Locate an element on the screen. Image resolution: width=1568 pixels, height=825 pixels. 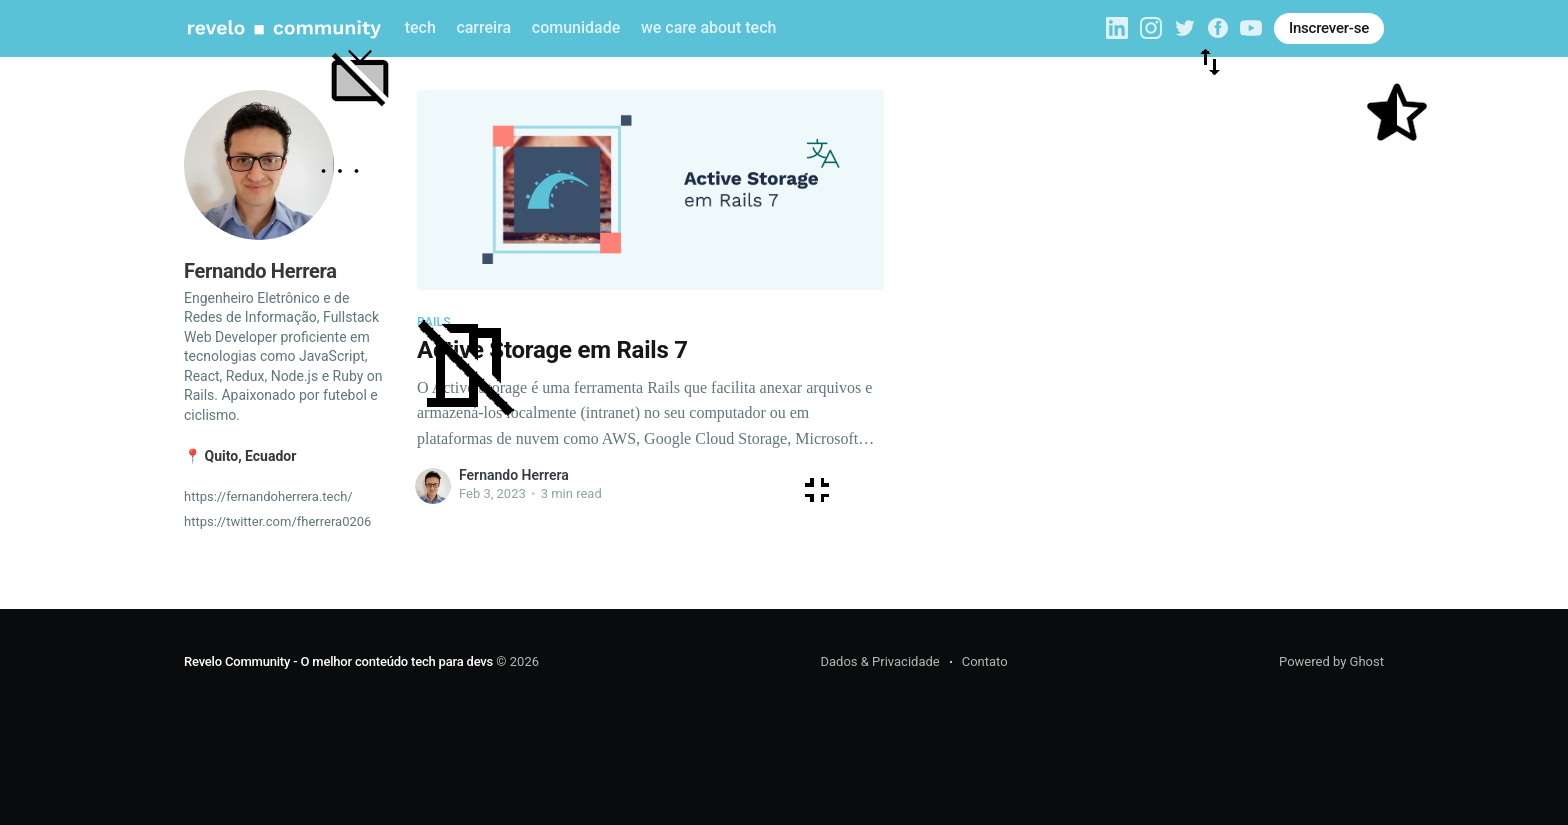
swap or reorder items vertically is located at coordinates (1210, 62).